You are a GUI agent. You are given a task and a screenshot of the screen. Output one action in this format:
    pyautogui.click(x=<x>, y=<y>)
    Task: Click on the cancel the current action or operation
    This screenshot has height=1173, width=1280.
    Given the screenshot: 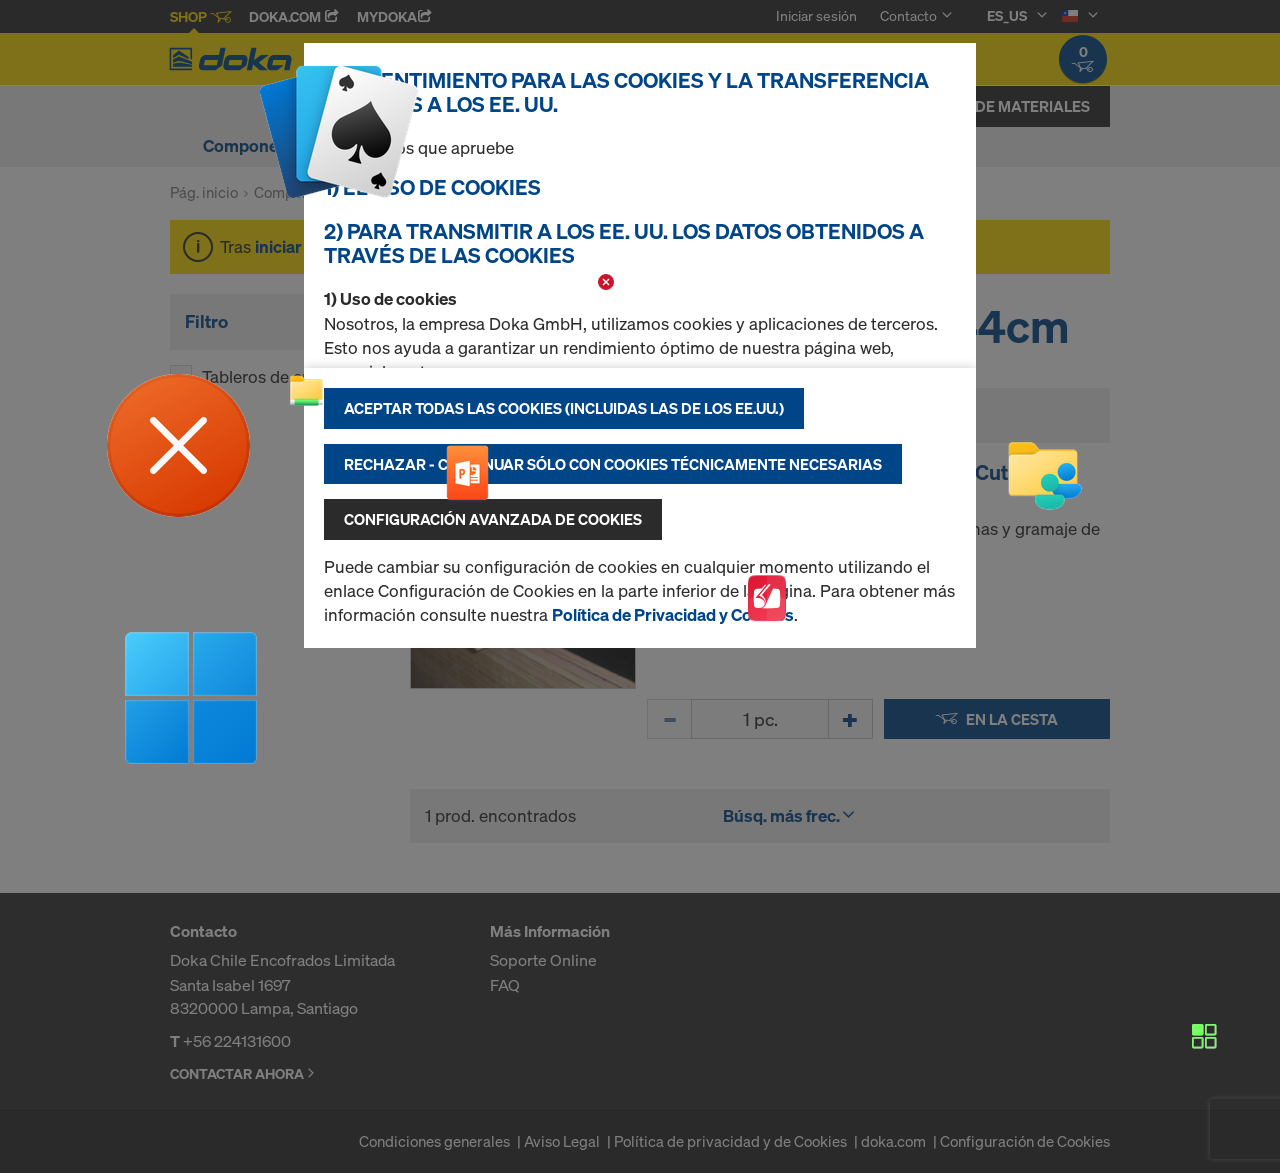 What is the action you would take?
    pyautogui.click(x=606, y=282)
    